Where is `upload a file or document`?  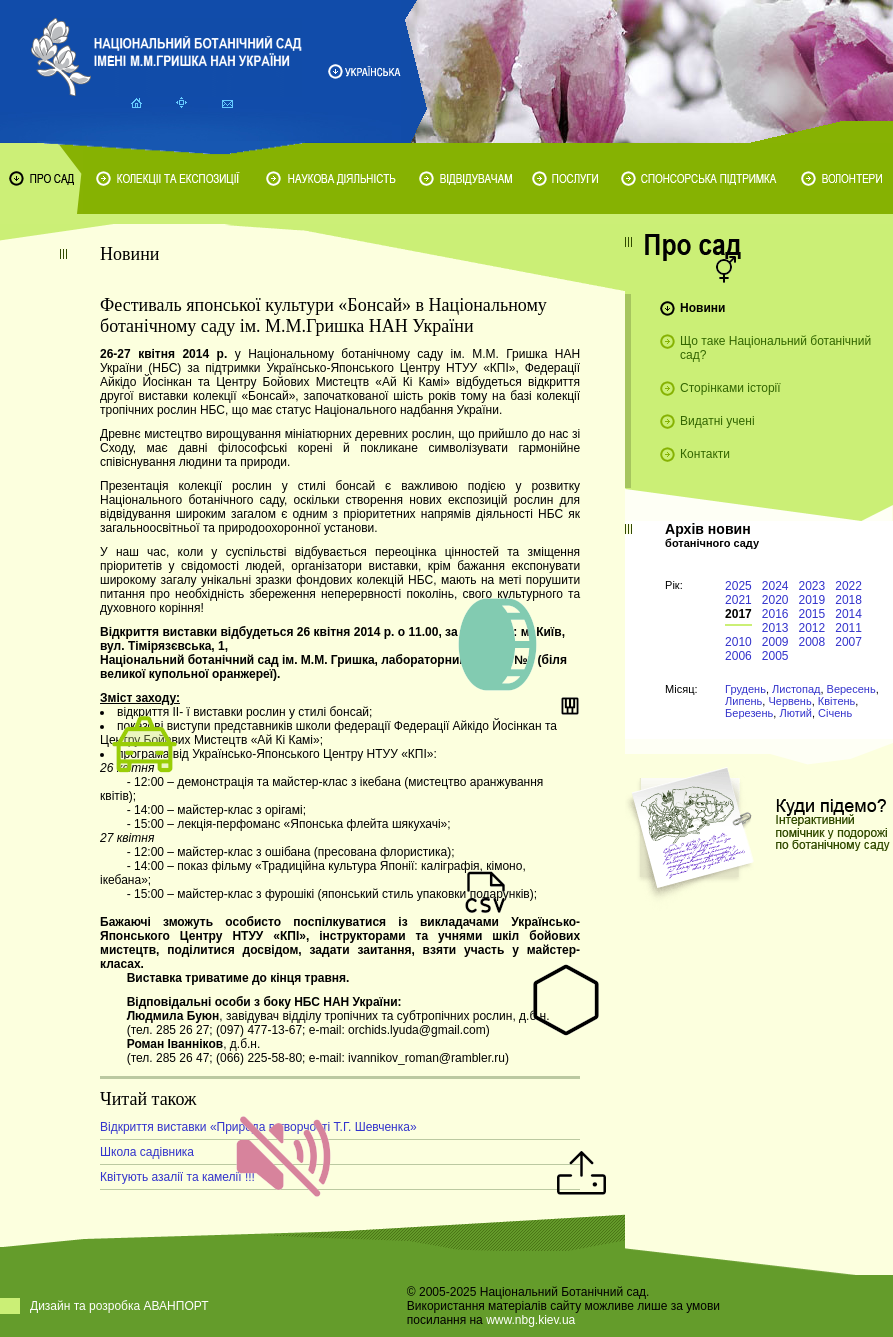 upload a file or document is located at coordinates (581, 1175).